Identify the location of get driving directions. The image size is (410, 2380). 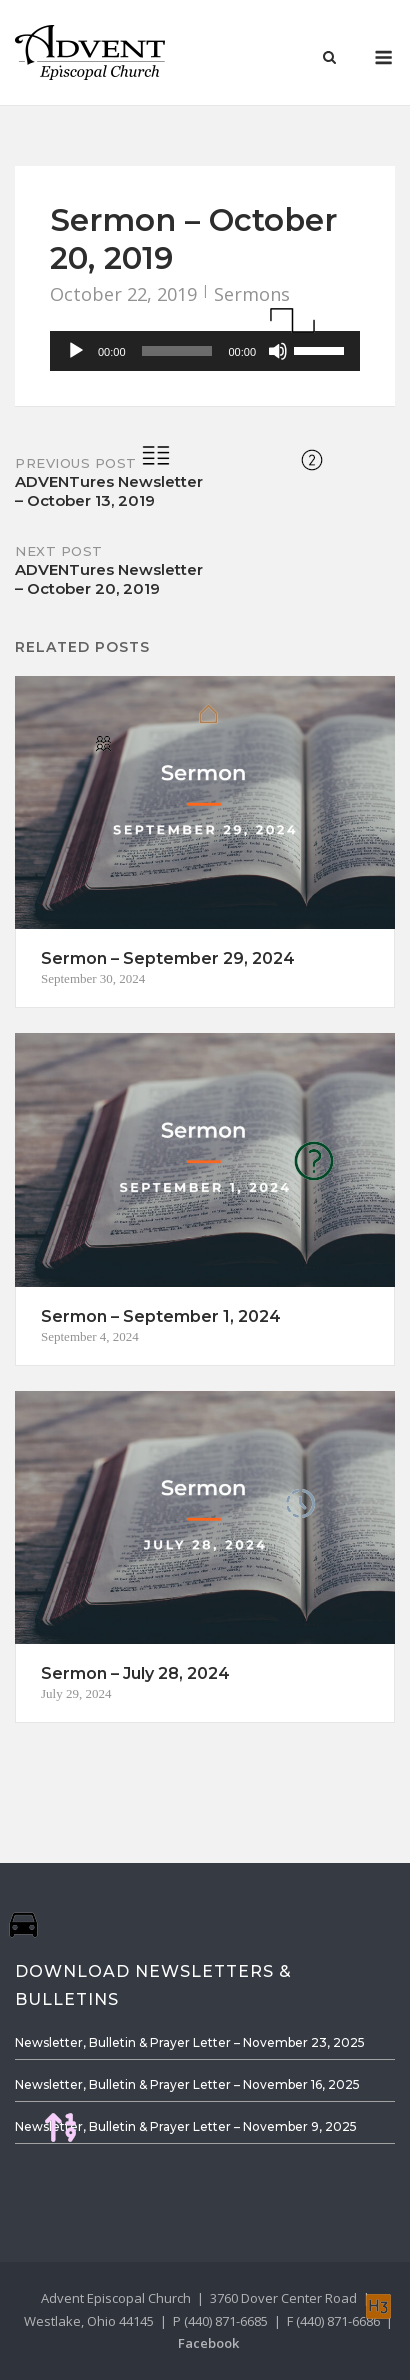
(23, 1923).